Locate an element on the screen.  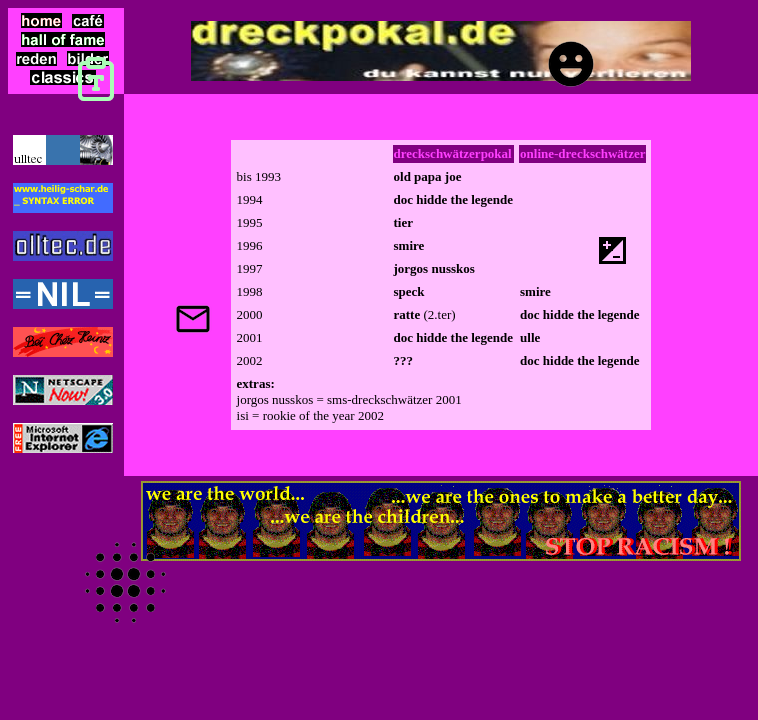
paste as plain text is located at coordinates (96, 79).